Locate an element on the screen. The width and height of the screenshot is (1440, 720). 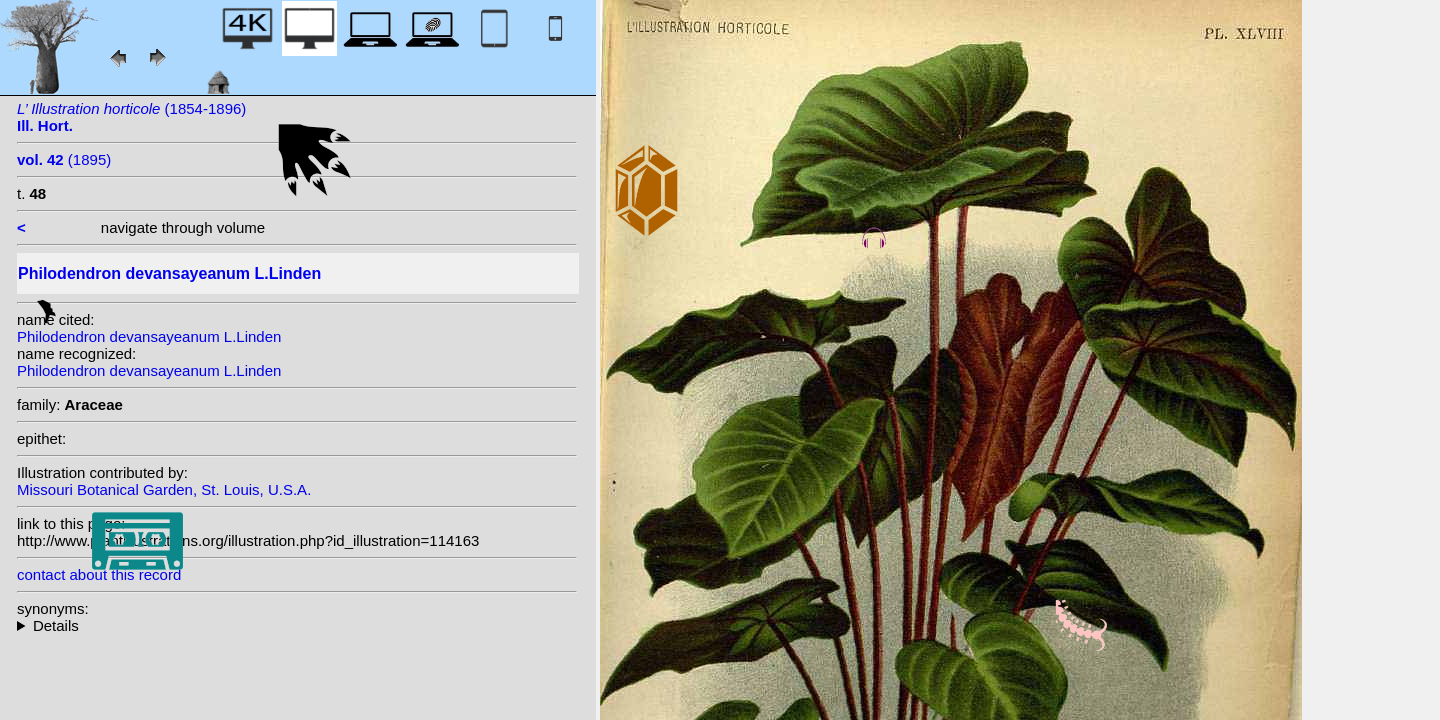
listen to audio or music is located at coordinates (874, 238).